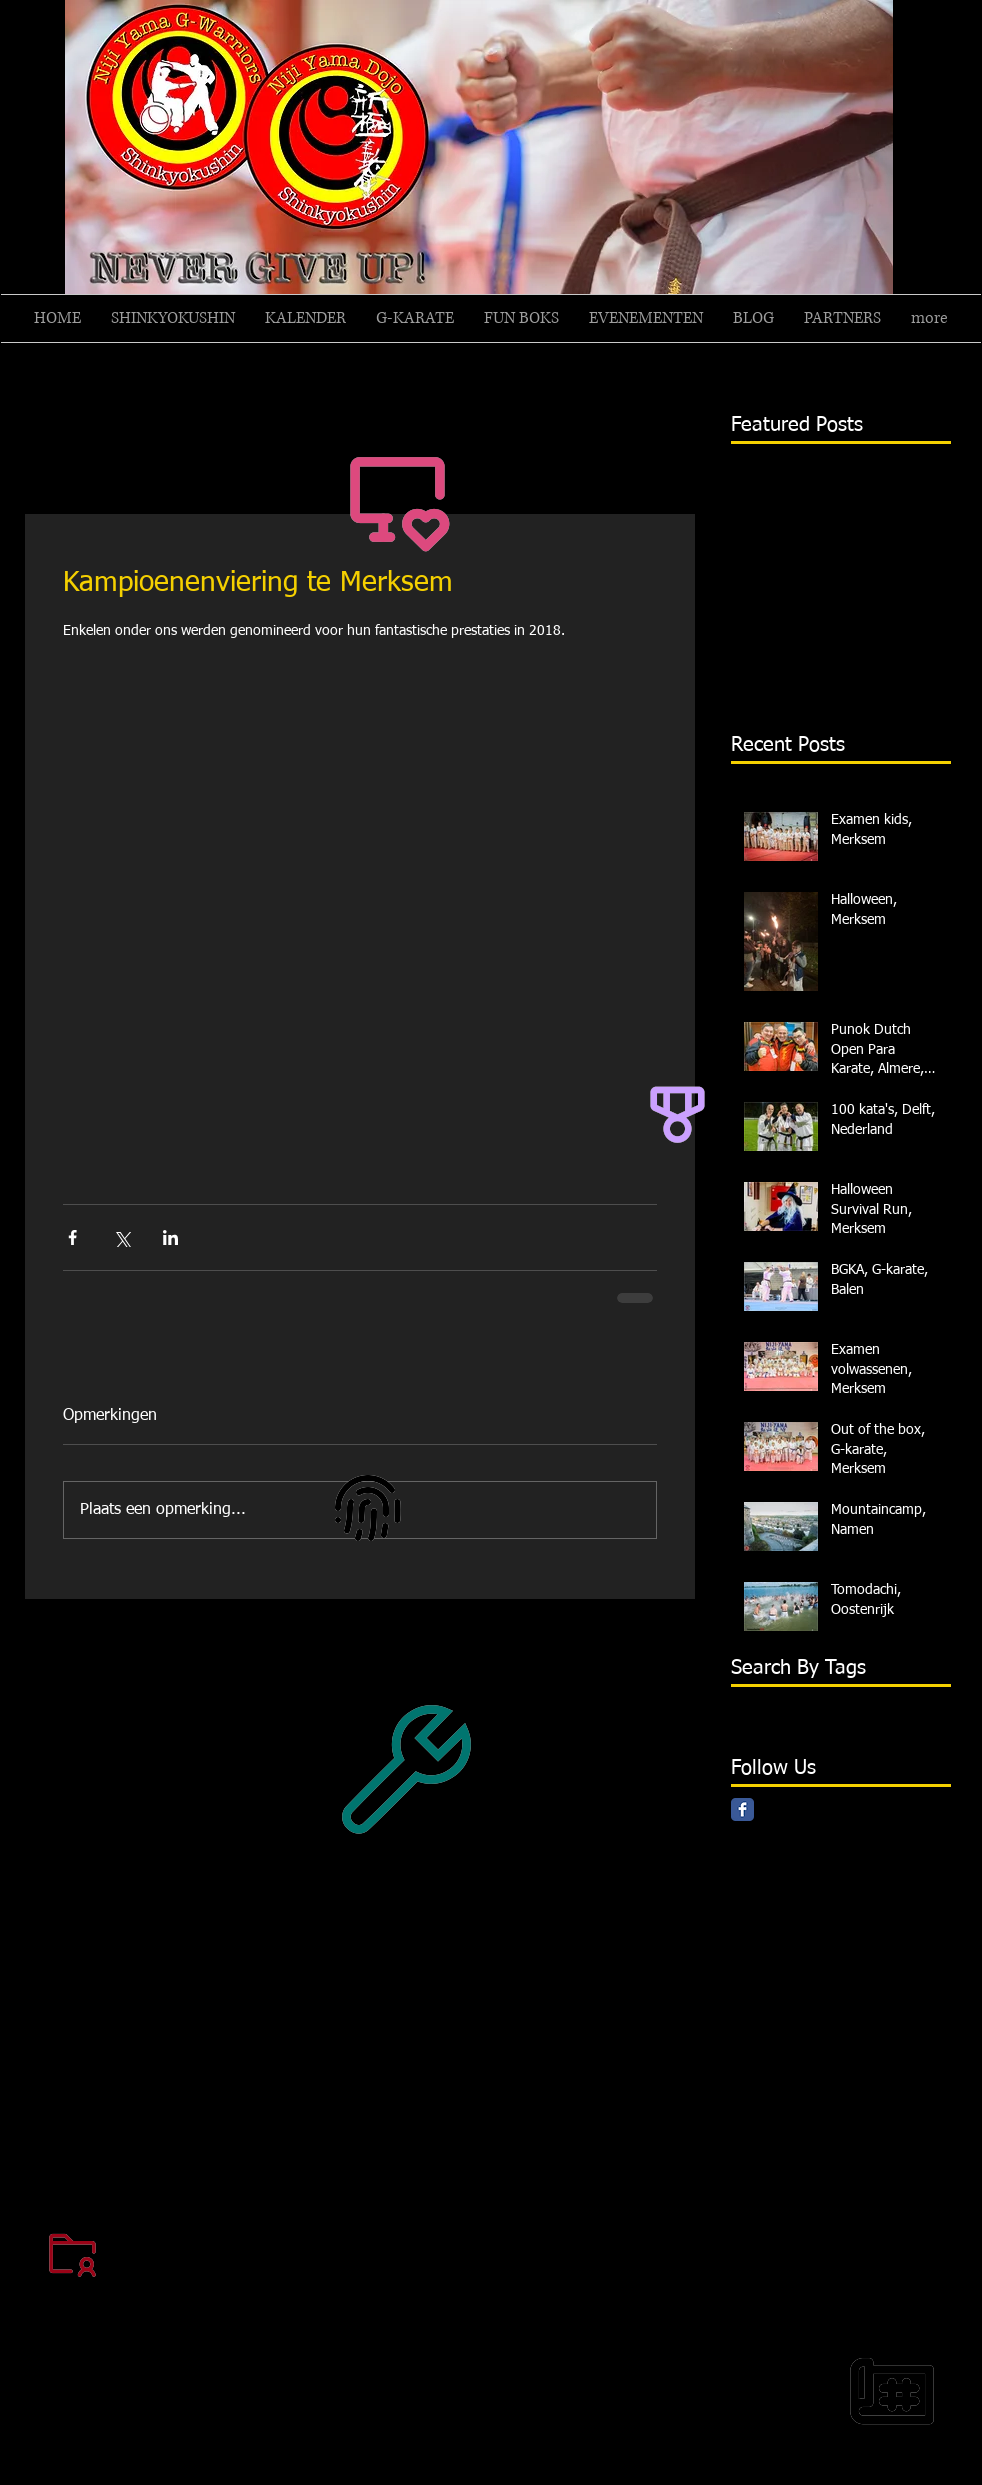  Describe the element at coordinates (368, 1508) in the screenshot. I see `enable fingerprint authentication` at that location.